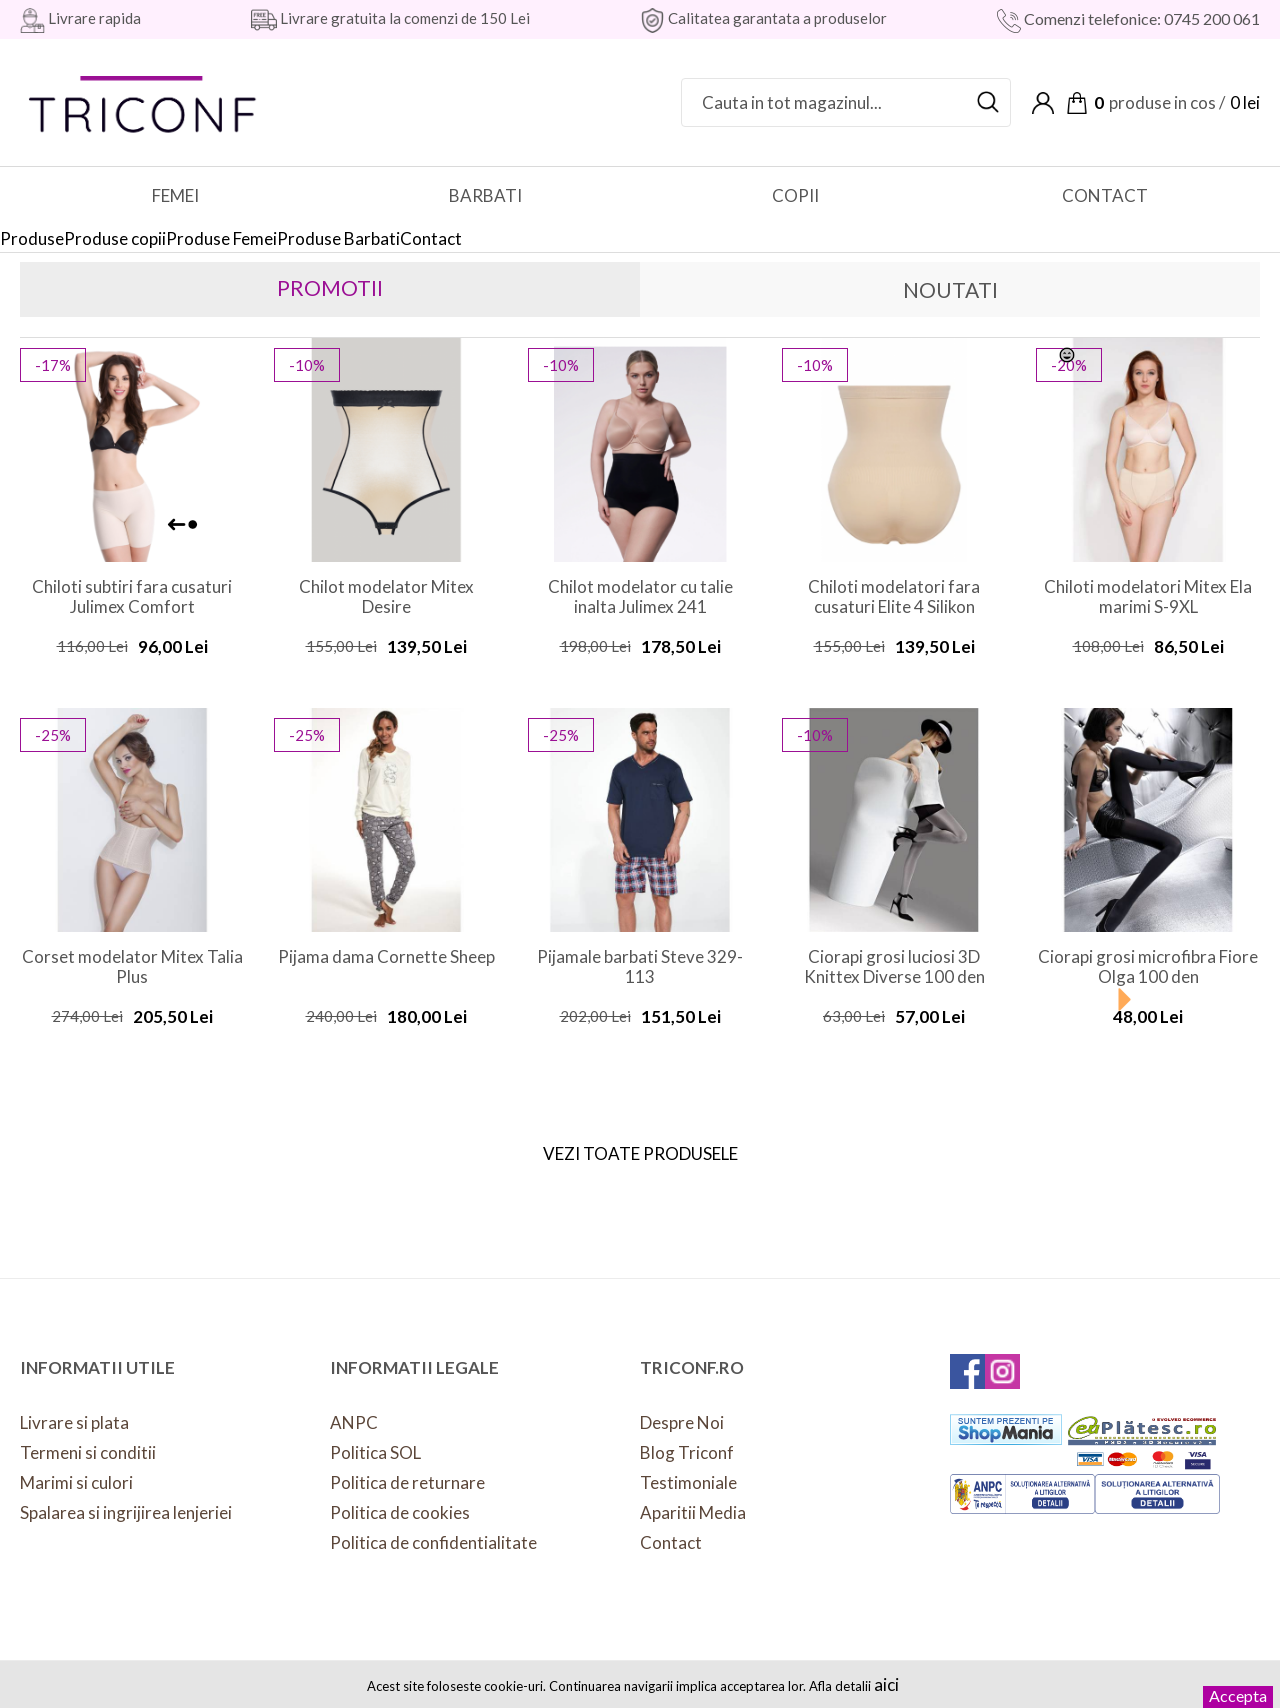  Describe the element at coordinates (1123, 999) in the screenshot. I see `navigate to the next item or screen` at that location.